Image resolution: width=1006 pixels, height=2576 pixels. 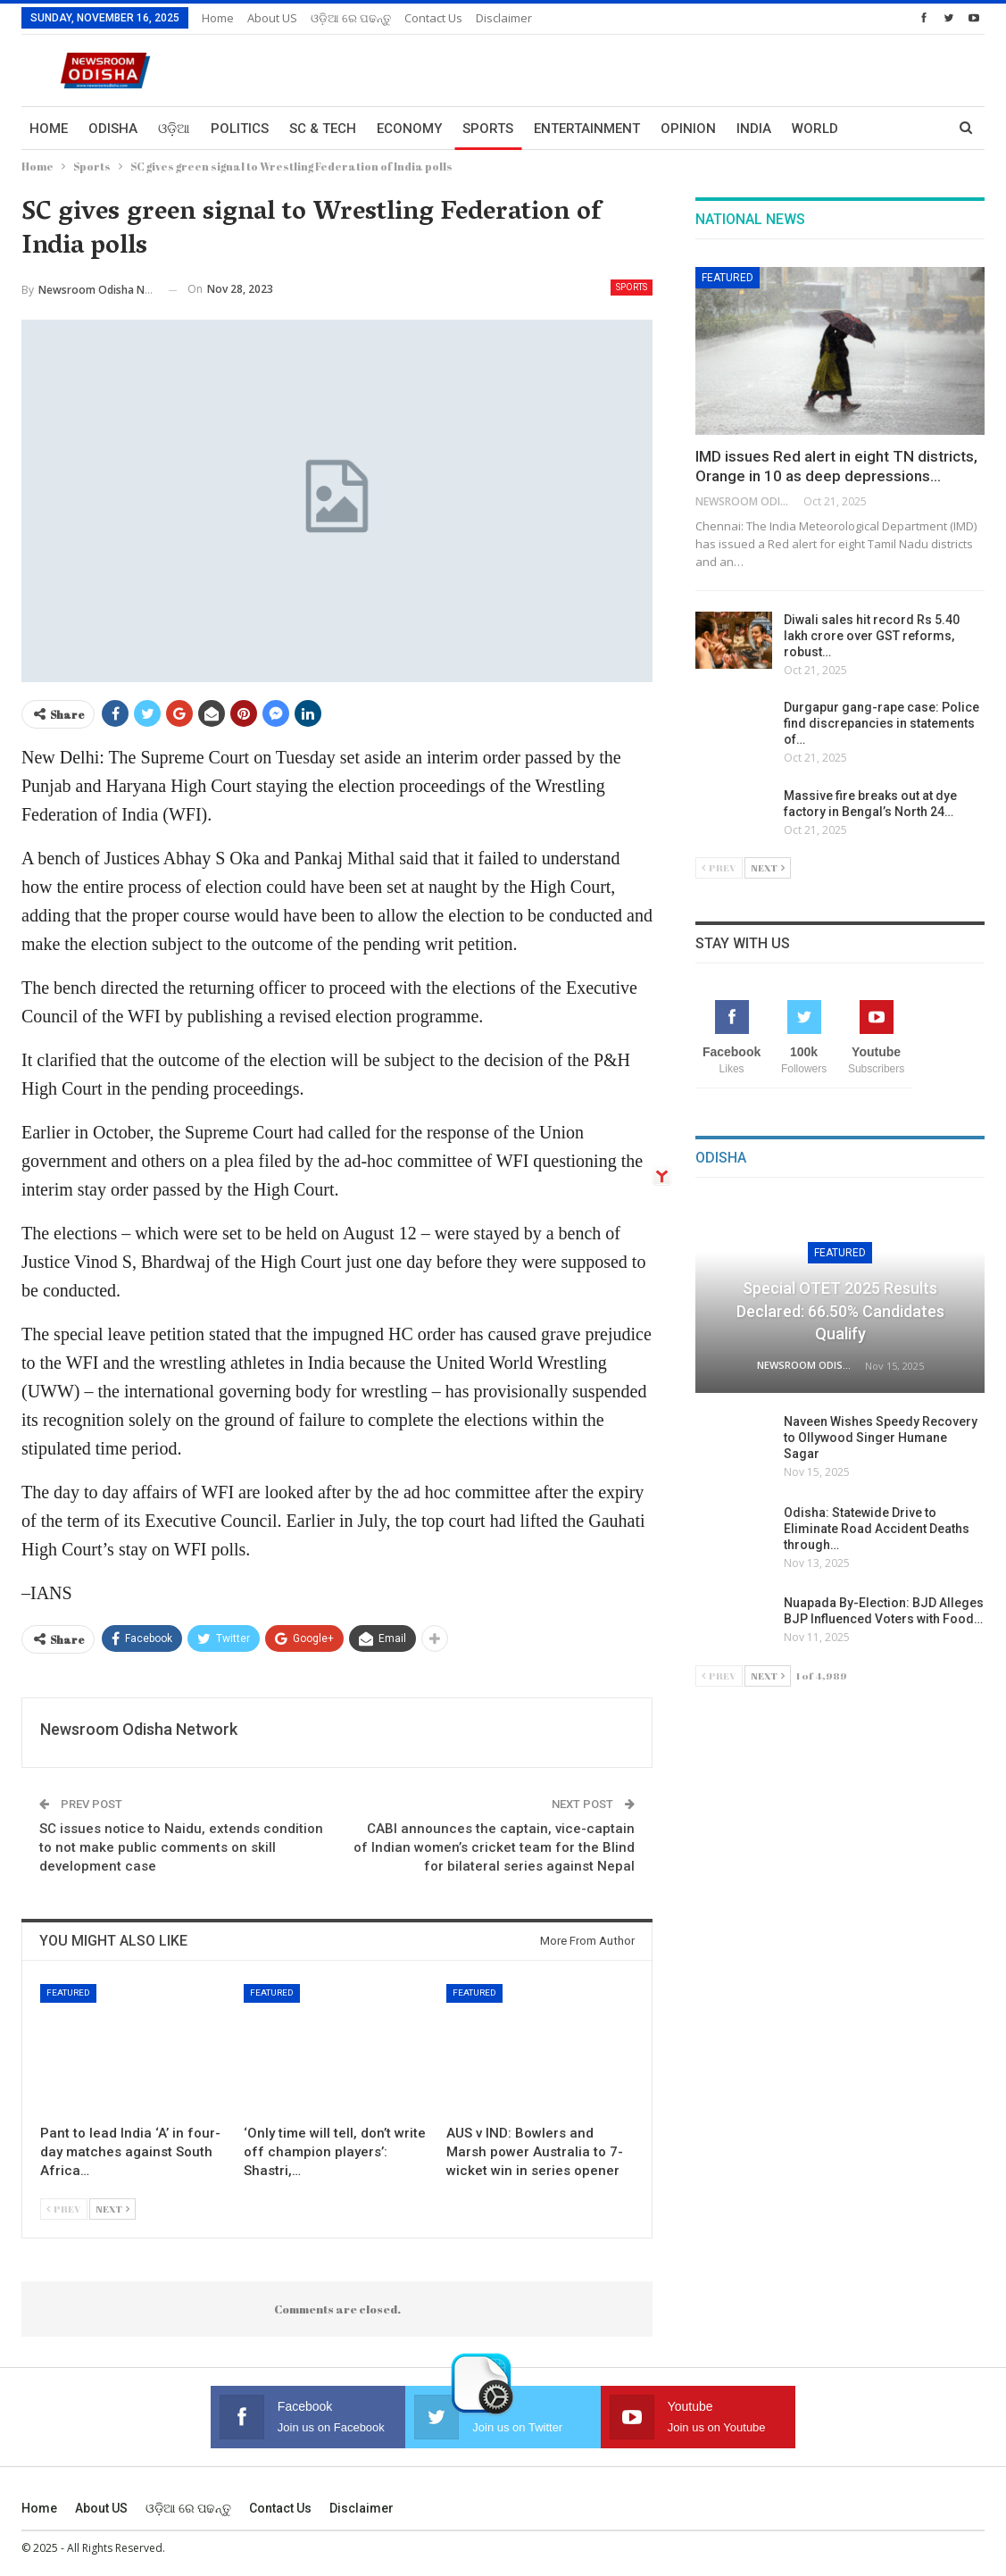 What do you see at coordinates (481, 2383) in the screenshot?
I see `configure file type associations and default apps` at bounding box center [481, 2383].